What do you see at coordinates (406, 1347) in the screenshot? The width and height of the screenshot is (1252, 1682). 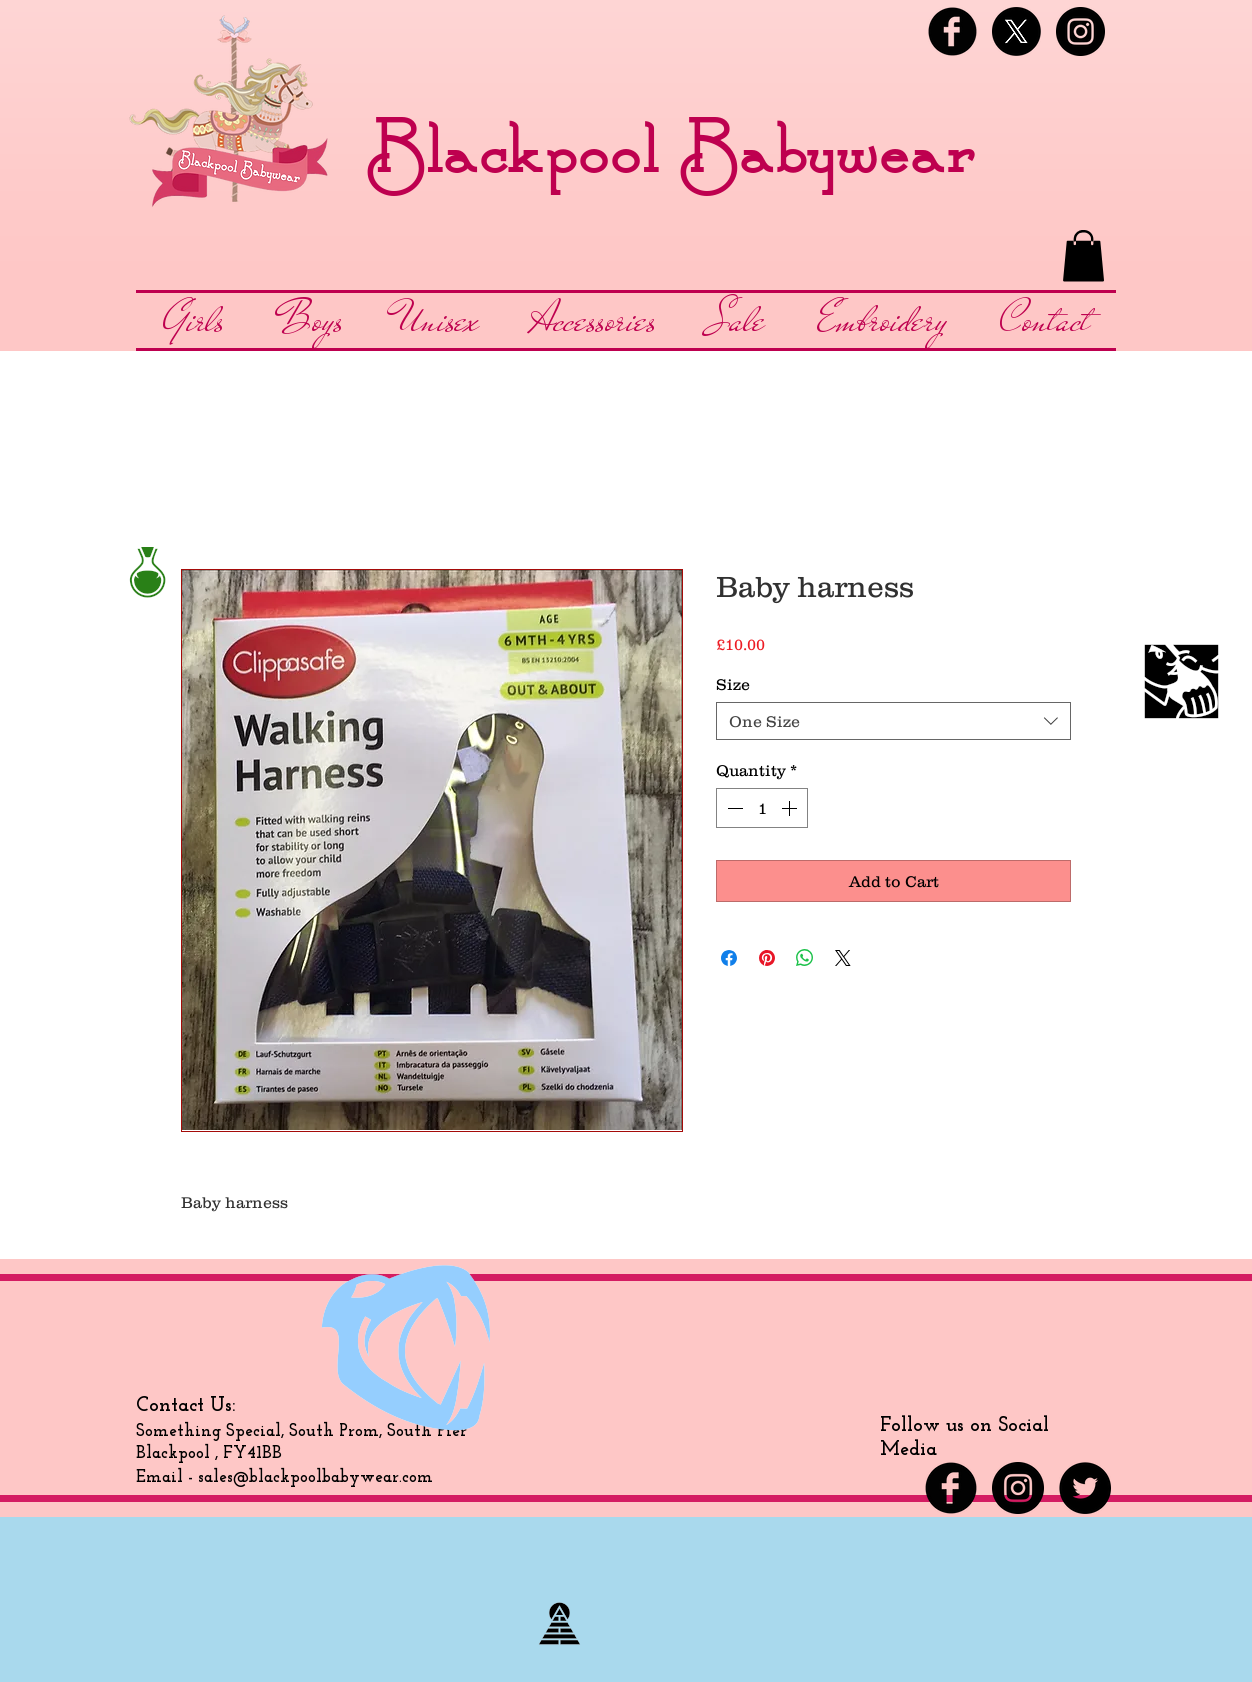 I see `indicates a beast or creature type in a game interface` at bounding box center [406, 1347].